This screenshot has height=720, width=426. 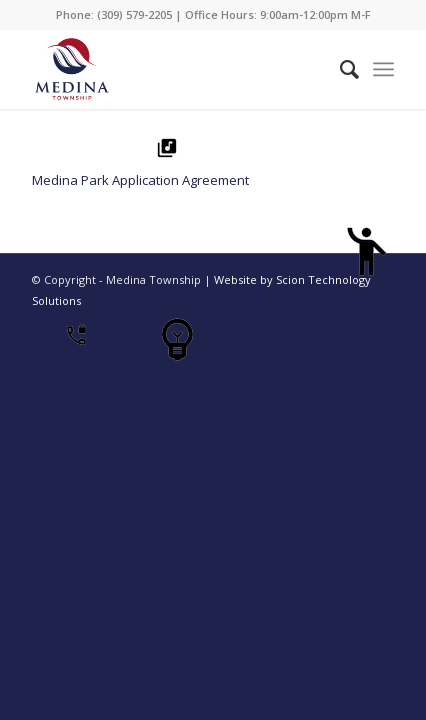 What do you see at coordinates (177, 338) in the screenshot?
I see `view tips or suggestions` at bounding box center [177, 338].